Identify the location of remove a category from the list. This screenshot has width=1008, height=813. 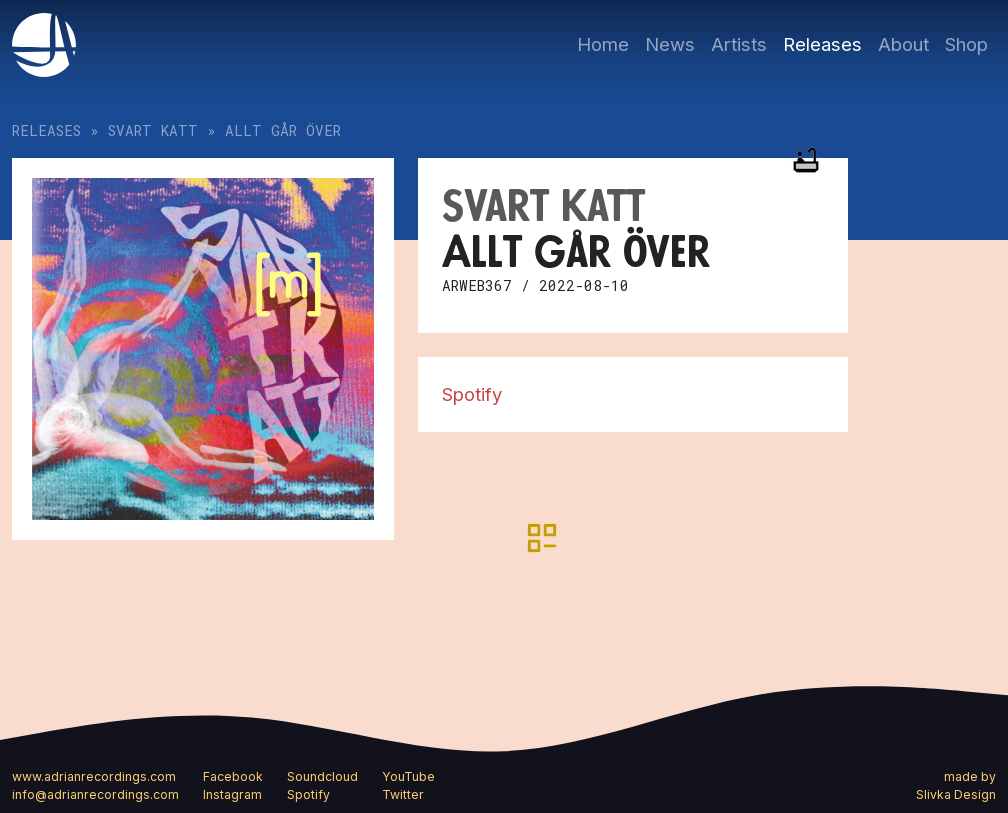
(542, 538).